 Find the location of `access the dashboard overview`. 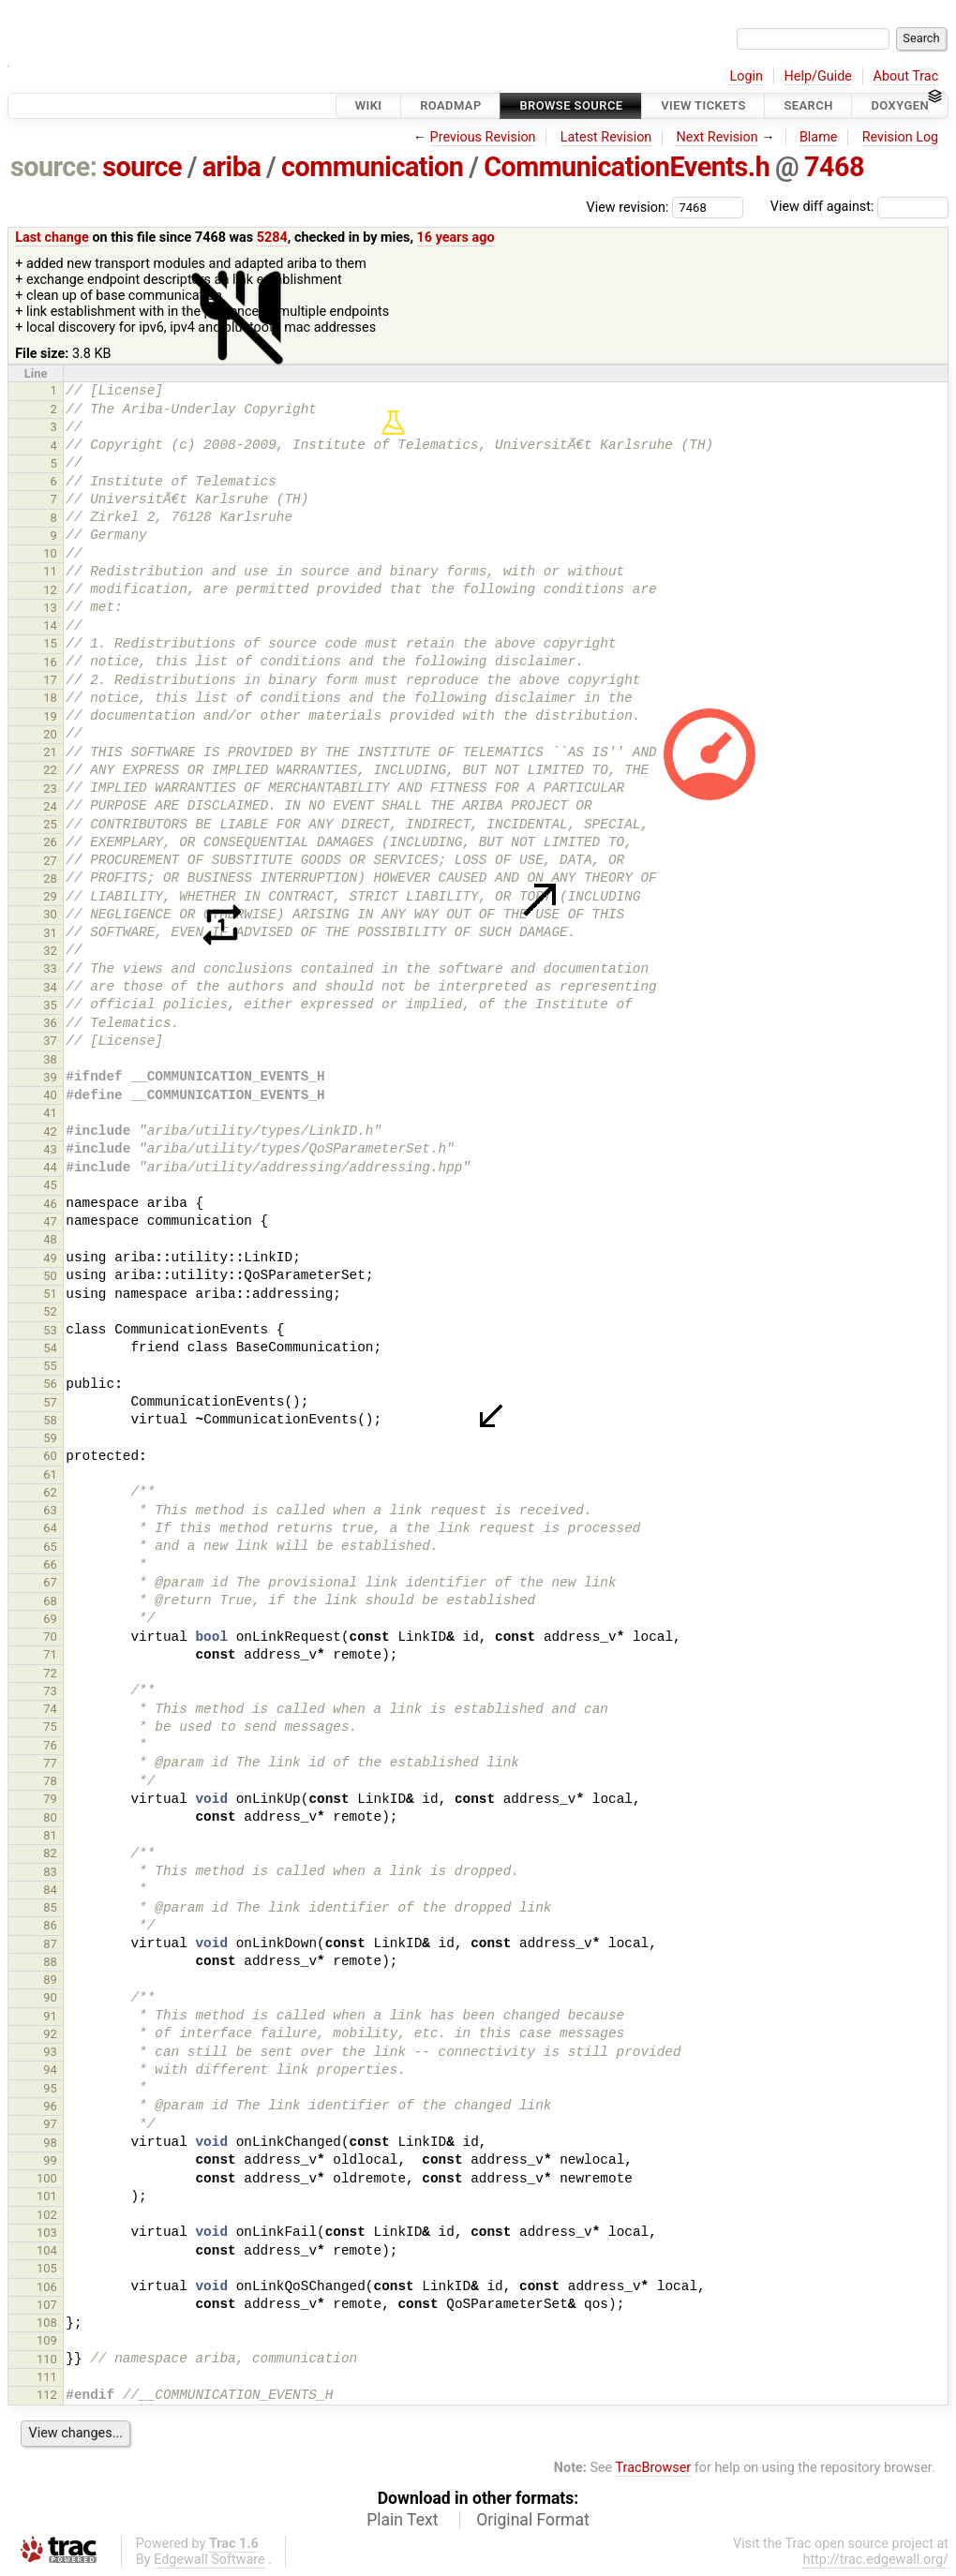

access the dashboard overview is located at coordinates (710, 754).